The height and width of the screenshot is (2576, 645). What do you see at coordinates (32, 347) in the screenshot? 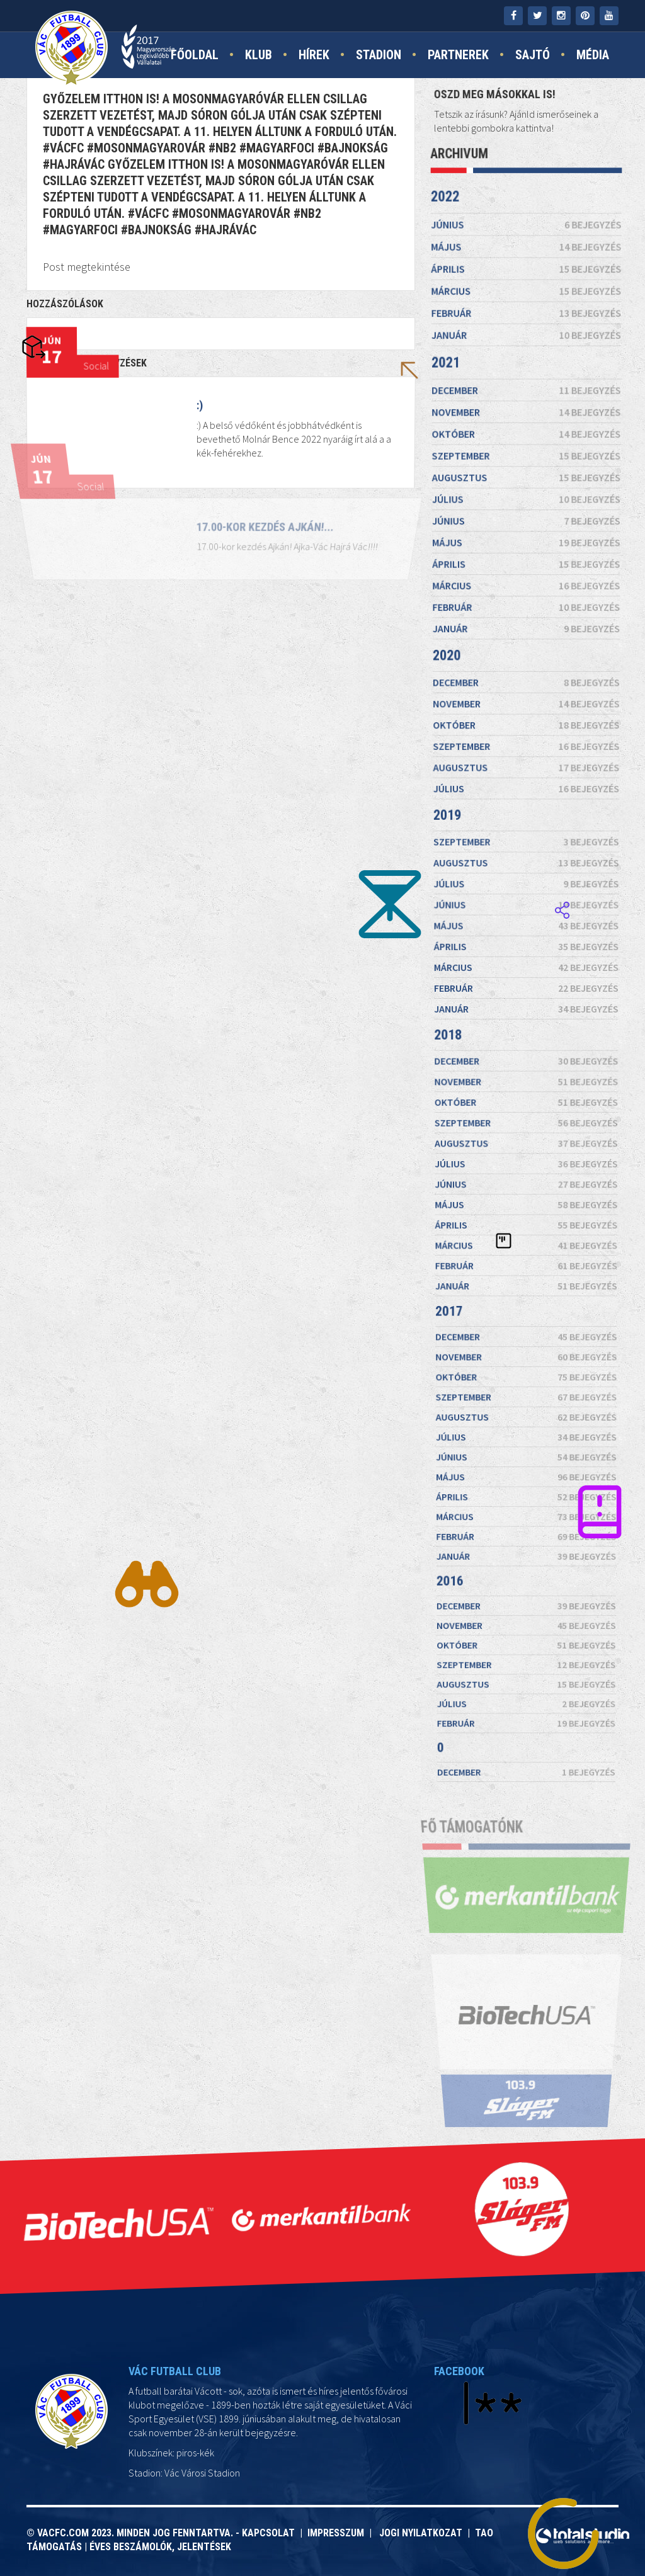
I see `method with return value in code editor` at bounding box center [32, 347].